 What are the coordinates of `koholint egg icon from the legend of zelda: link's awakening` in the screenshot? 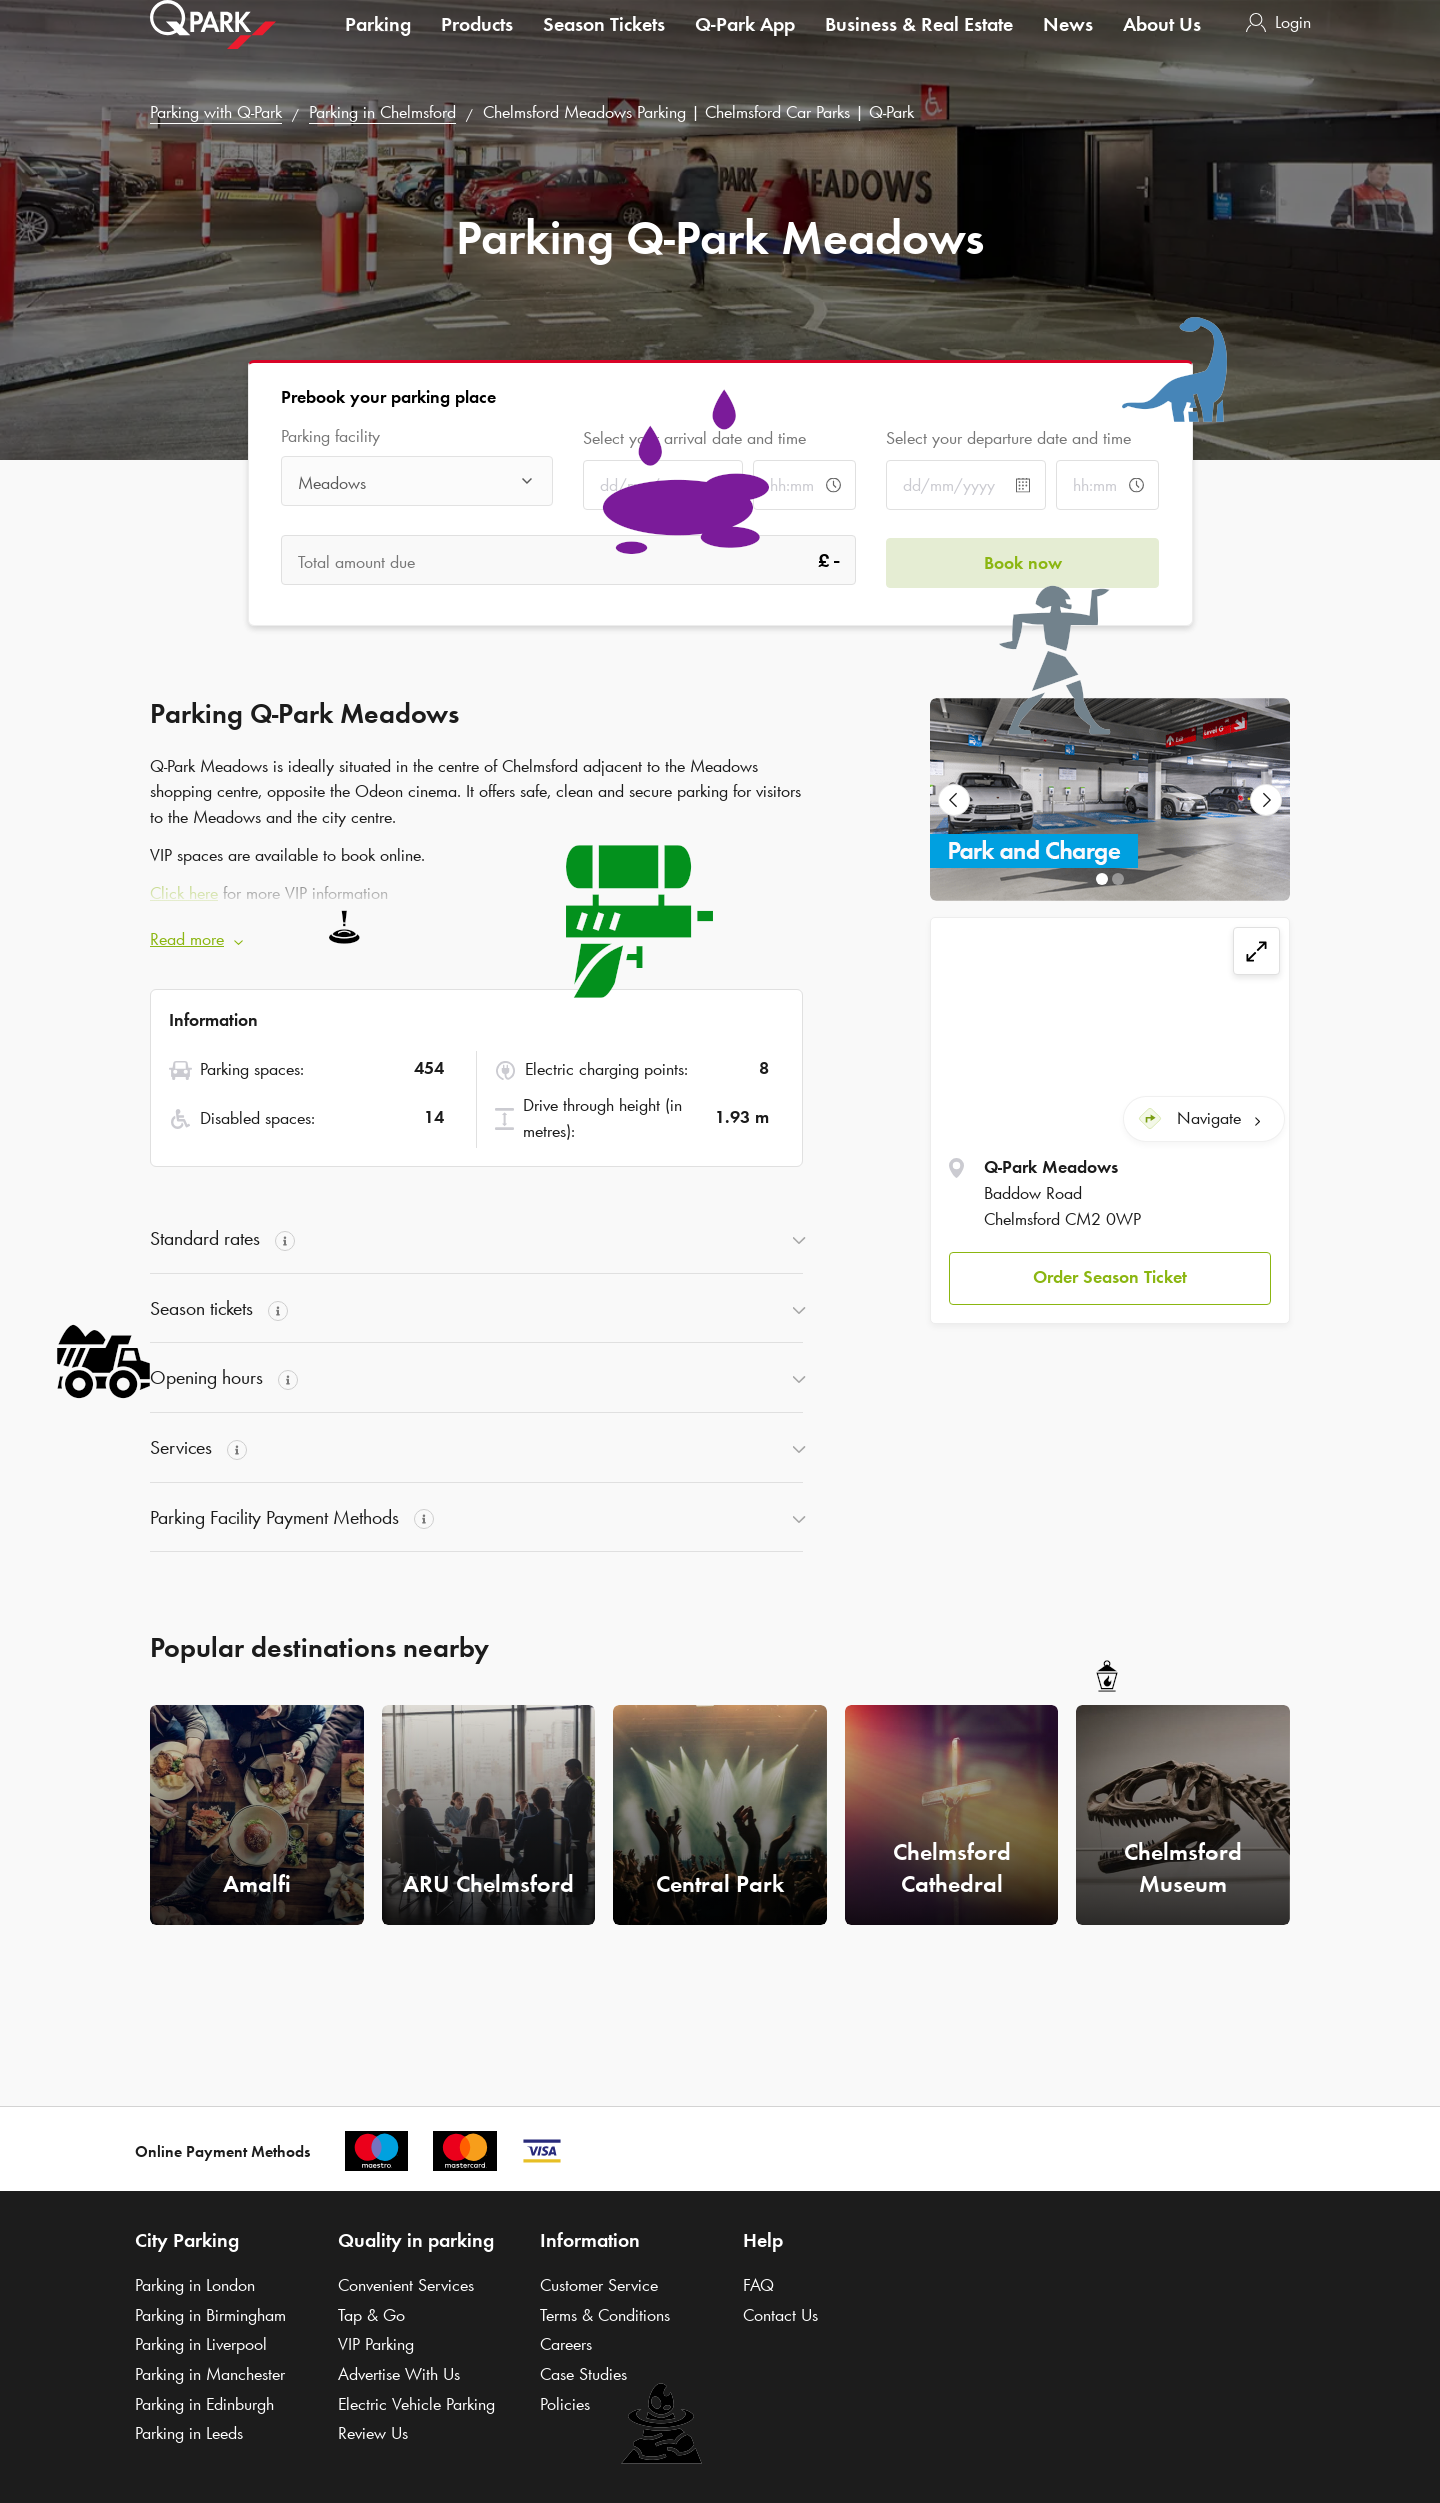 It's located at (661, 2422).